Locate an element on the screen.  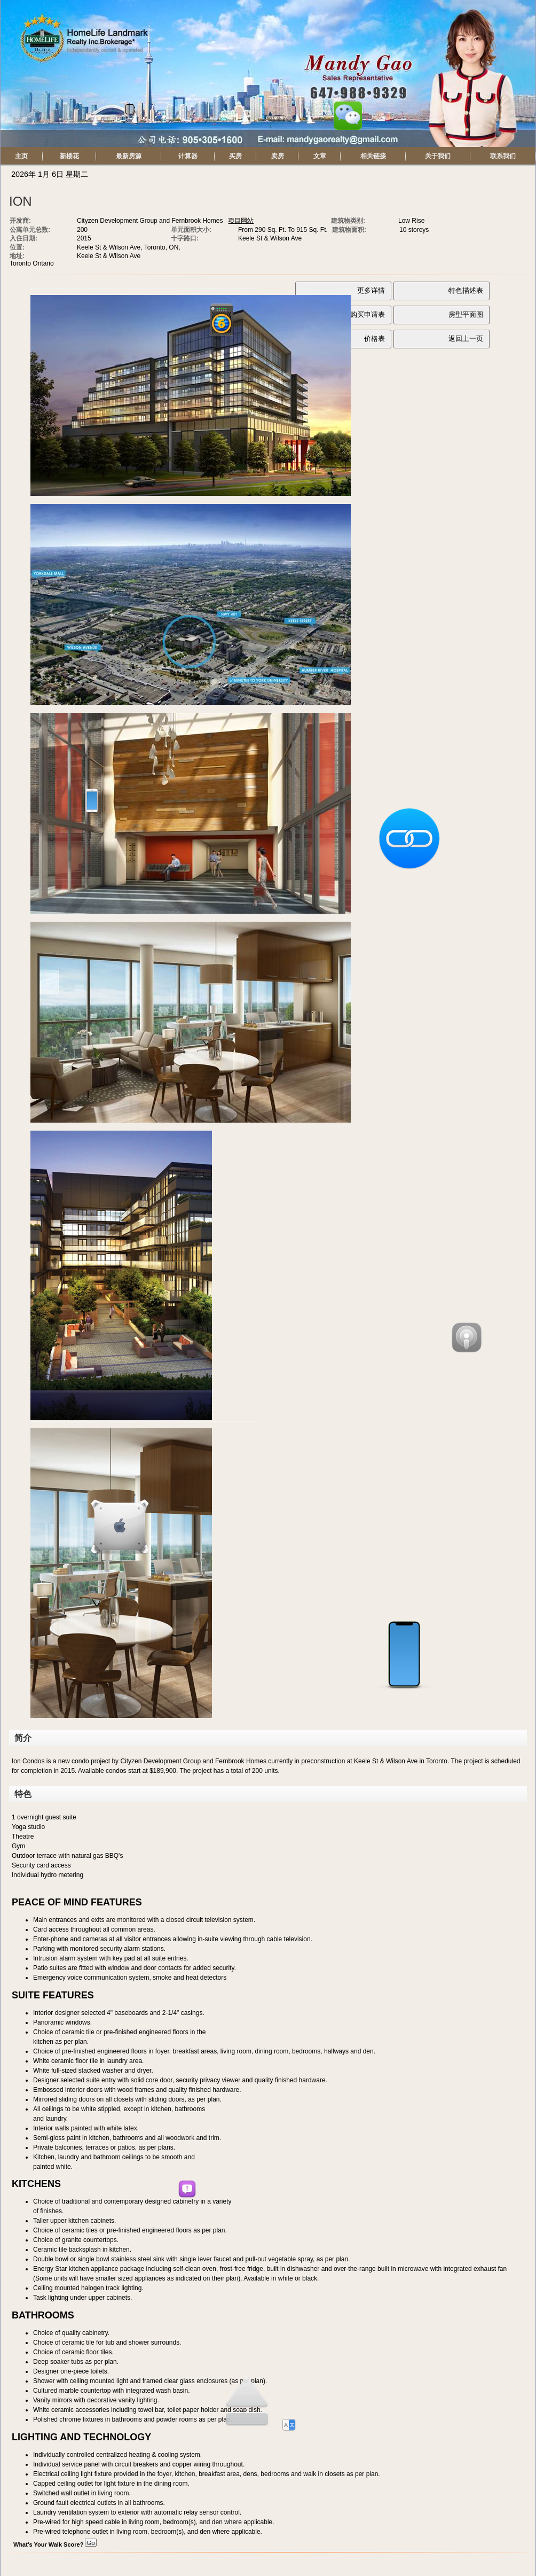
manage paired bluetooth devices is located at coordinates (409, 838).